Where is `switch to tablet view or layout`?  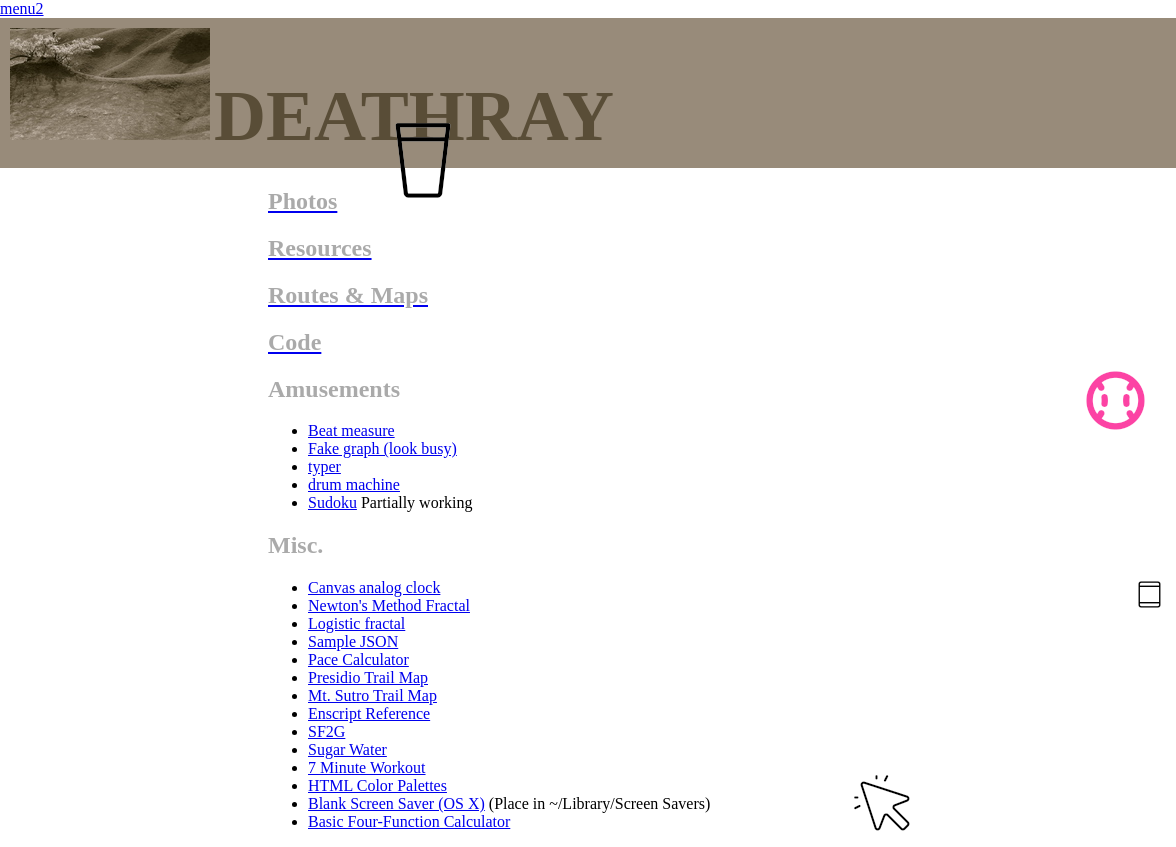 switch to tablet view or layout is located at coordinates (1149, 594).